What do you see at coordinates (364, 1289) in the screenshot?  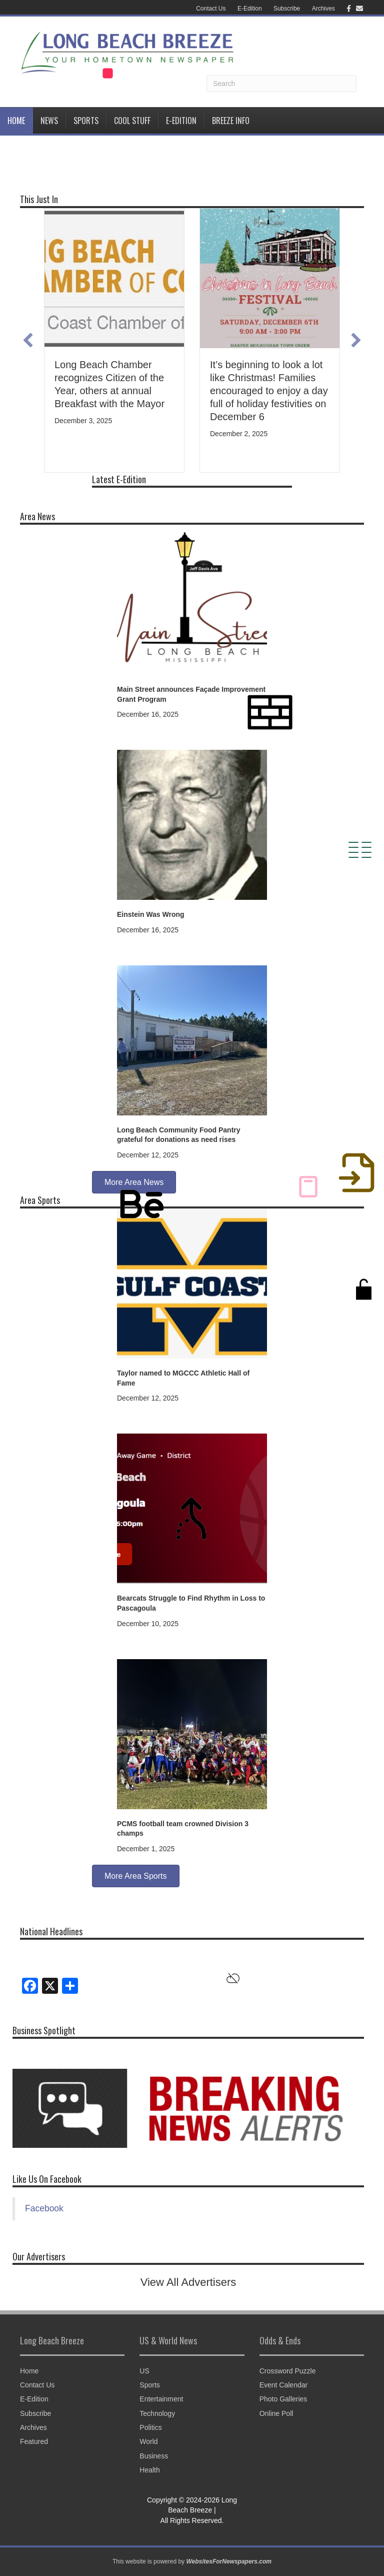 I see `unlocked or unsecured state` at bounding box center [364, 1289].